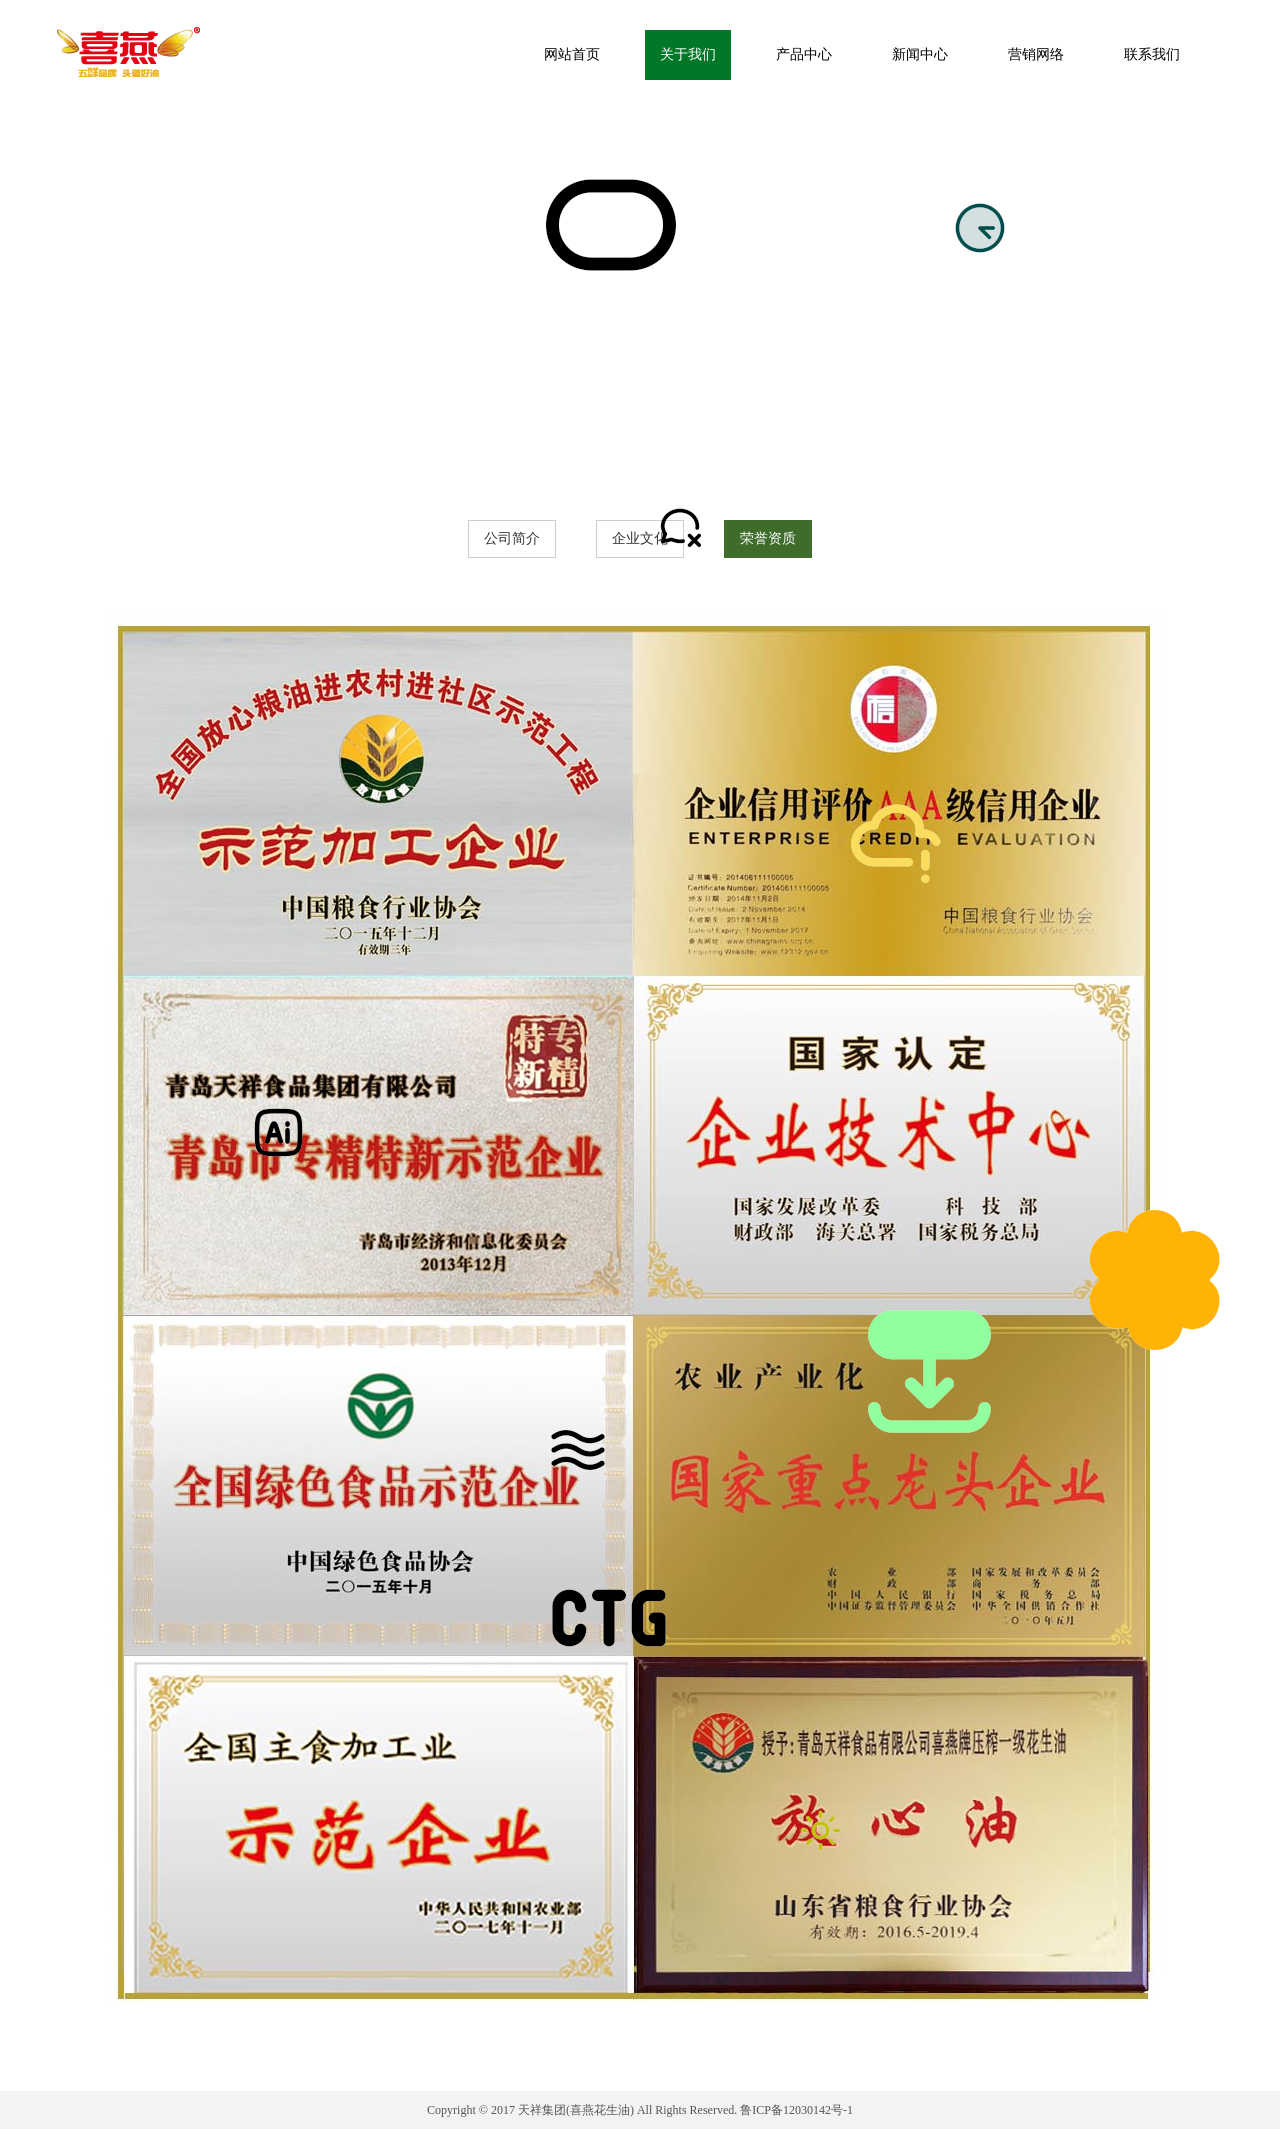  Describe the element at coordinates (680, 526) in the screenshot. I see `delete a conversation or message` at that location.